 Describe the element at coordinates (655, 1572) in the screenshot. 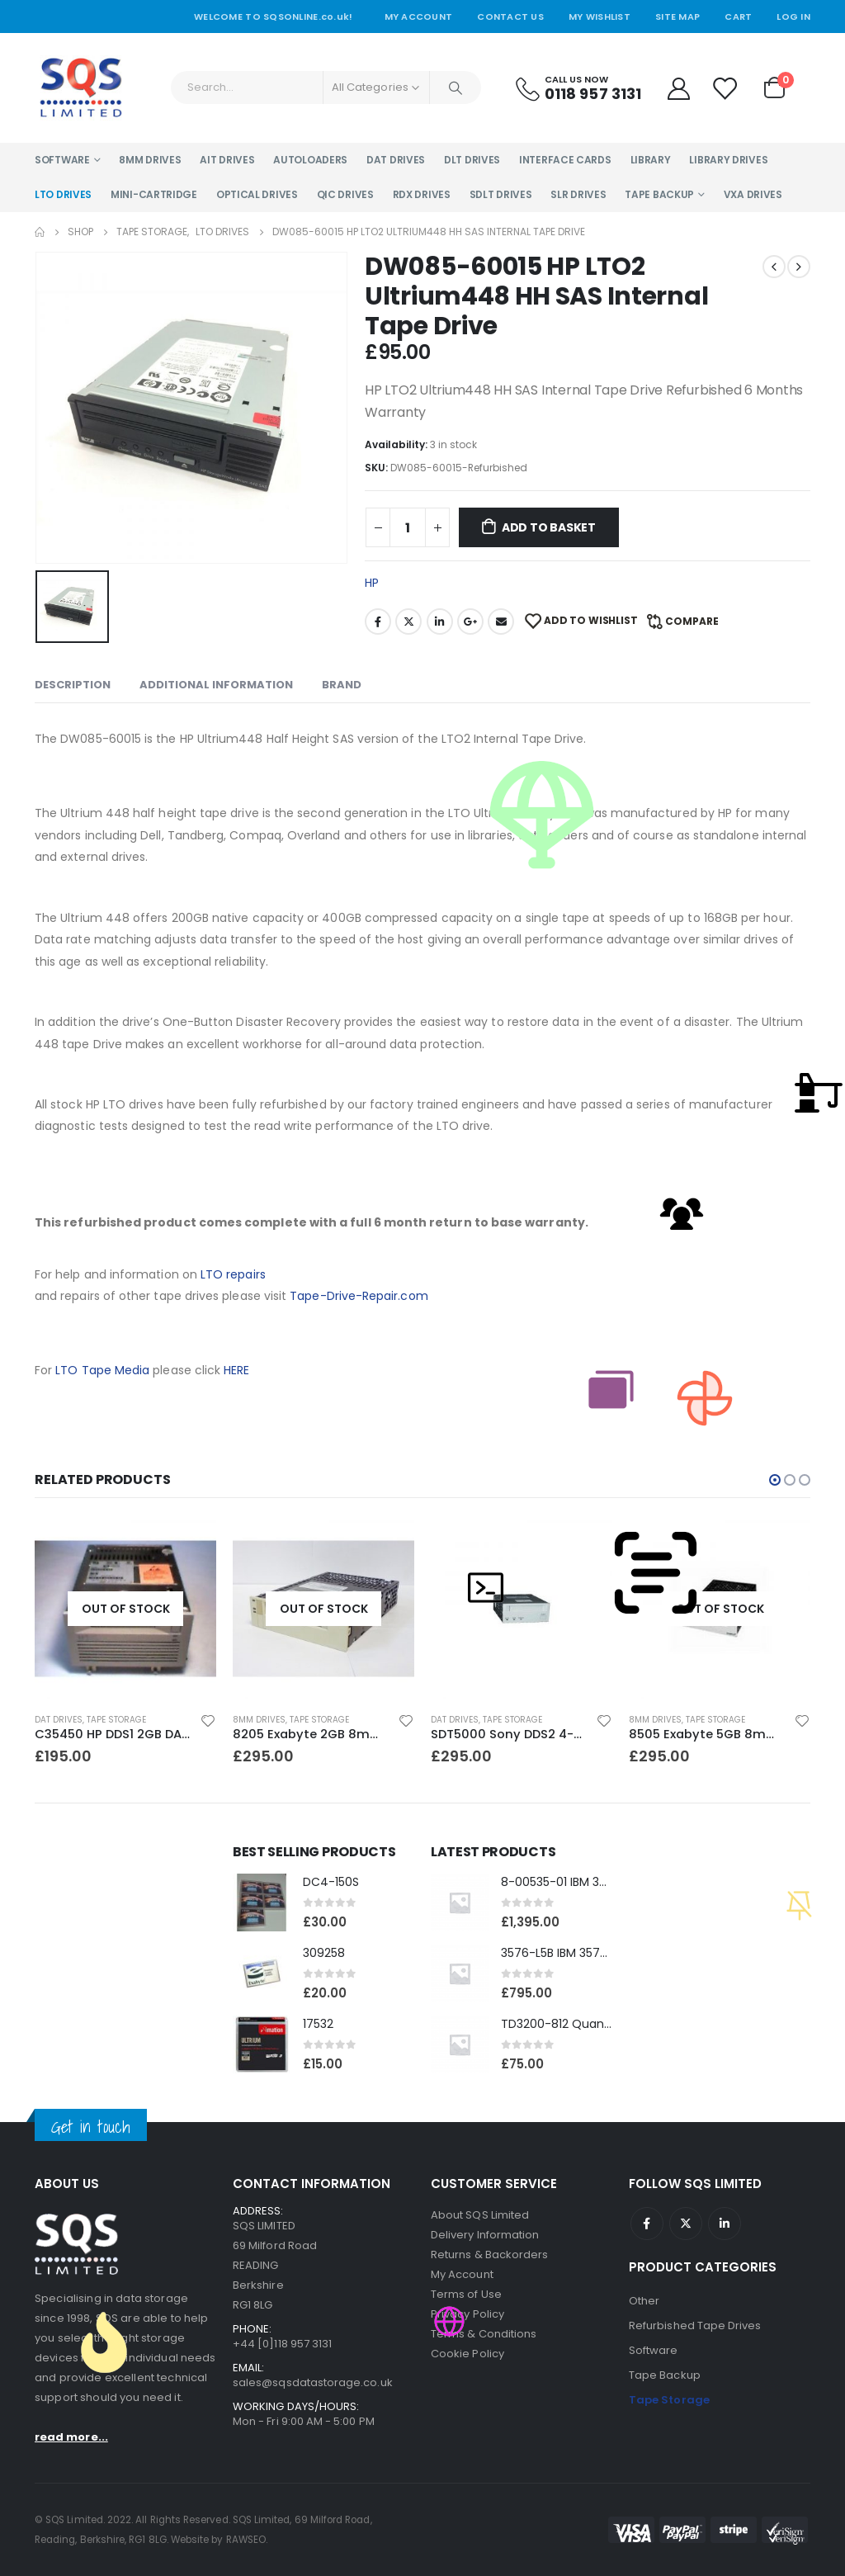

I see `scan document to extract text` at that location.